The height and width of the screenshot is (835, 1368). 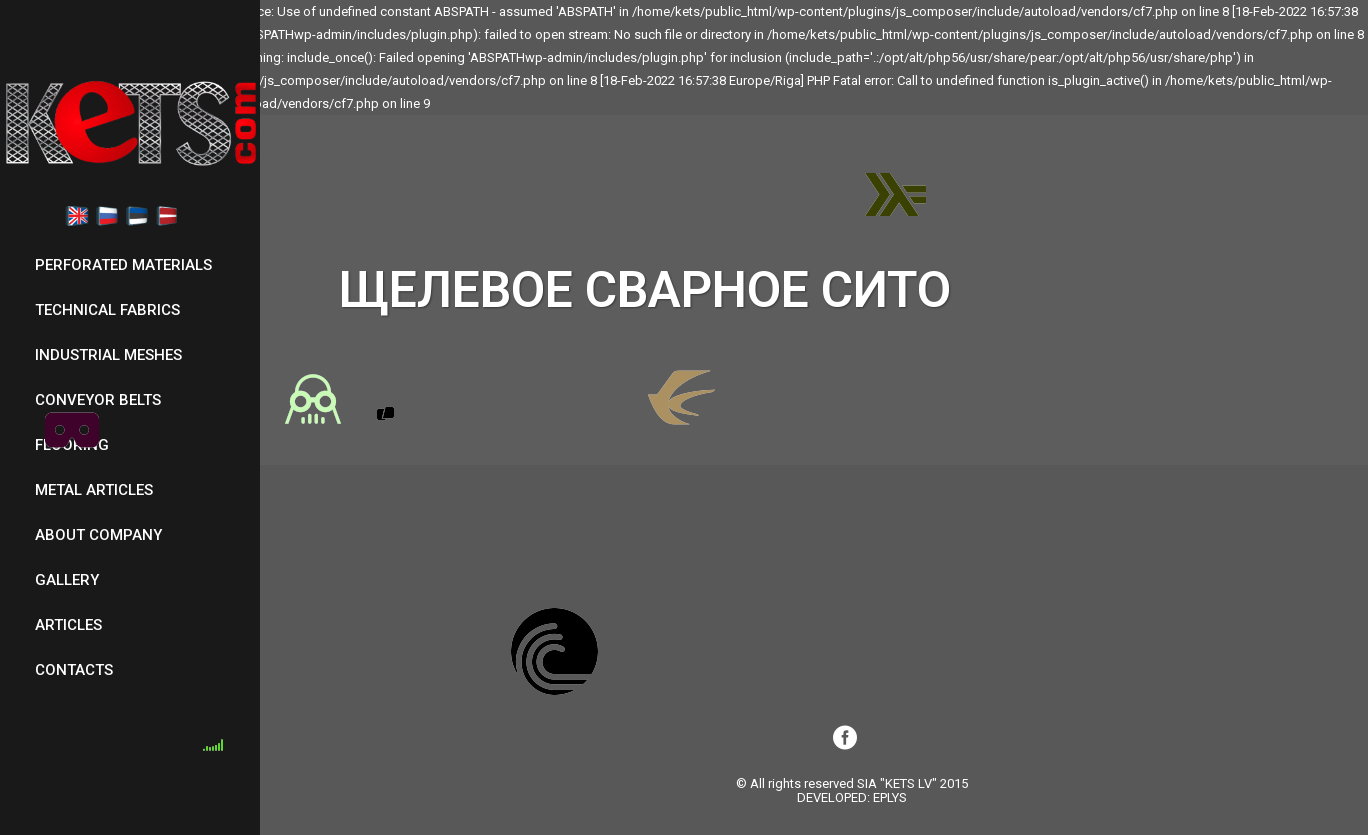 What do you see at coordinates (213, 745) in the screenshot?
I see `view Social Blade analytics` at bounding box center [213, 745].